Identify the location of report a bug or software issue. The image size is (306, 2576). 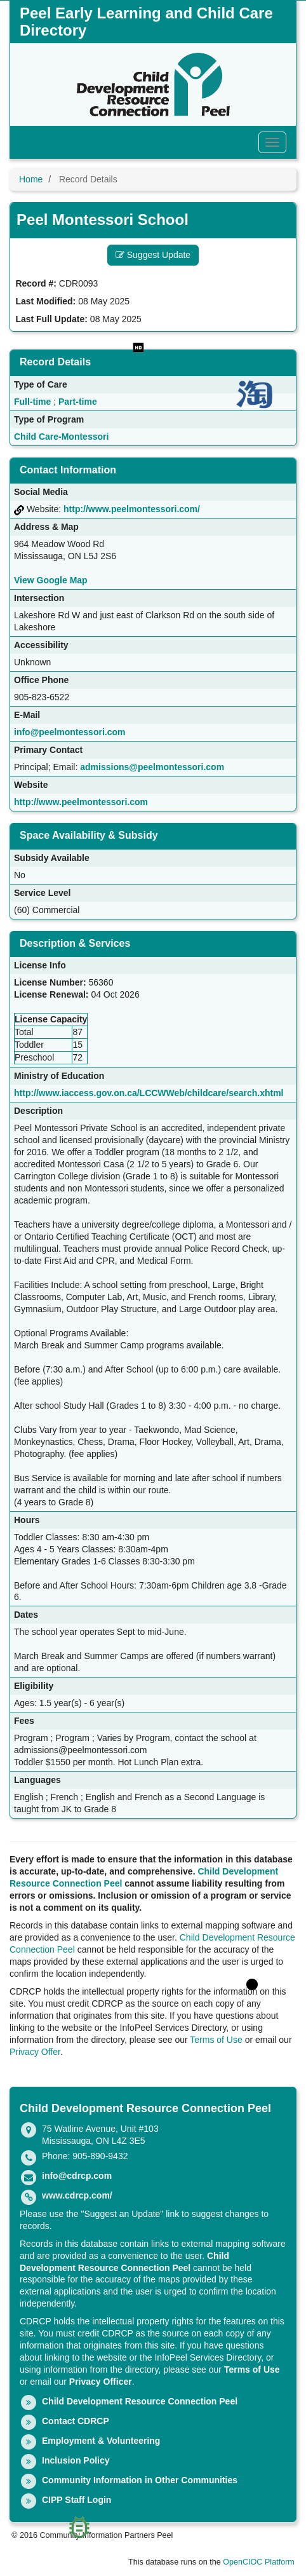
(79, 2527).